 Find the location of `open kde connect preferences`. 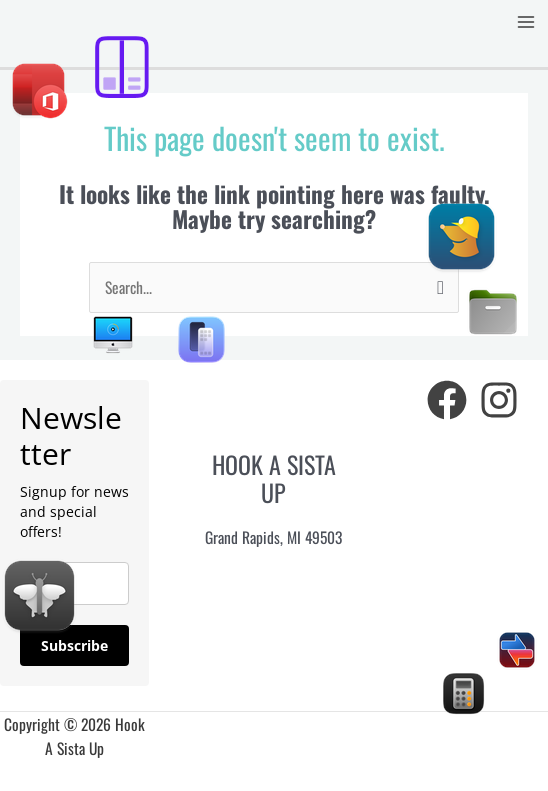

open kde connect preferences is located at coordinates (201, 339).